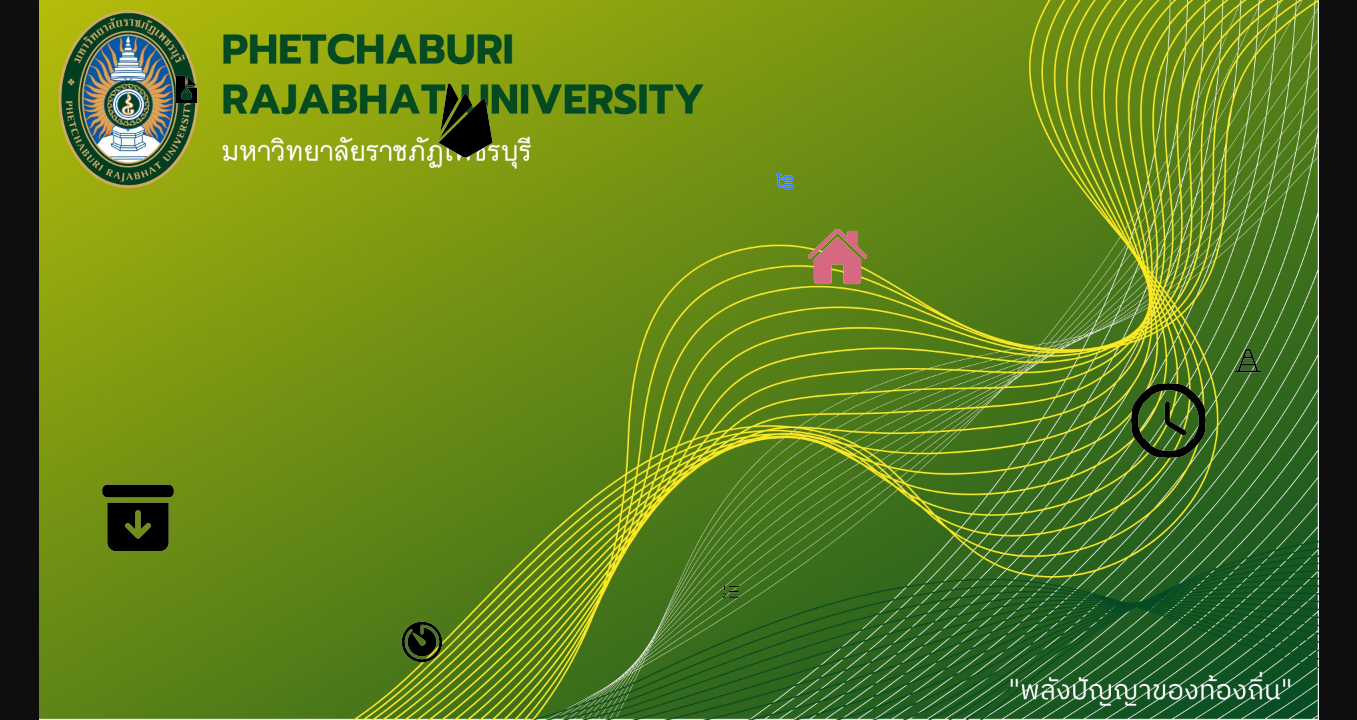 The image size is (1357, 720). I want to click on indicates an area under construction or maintenance, so click(1248, 361).